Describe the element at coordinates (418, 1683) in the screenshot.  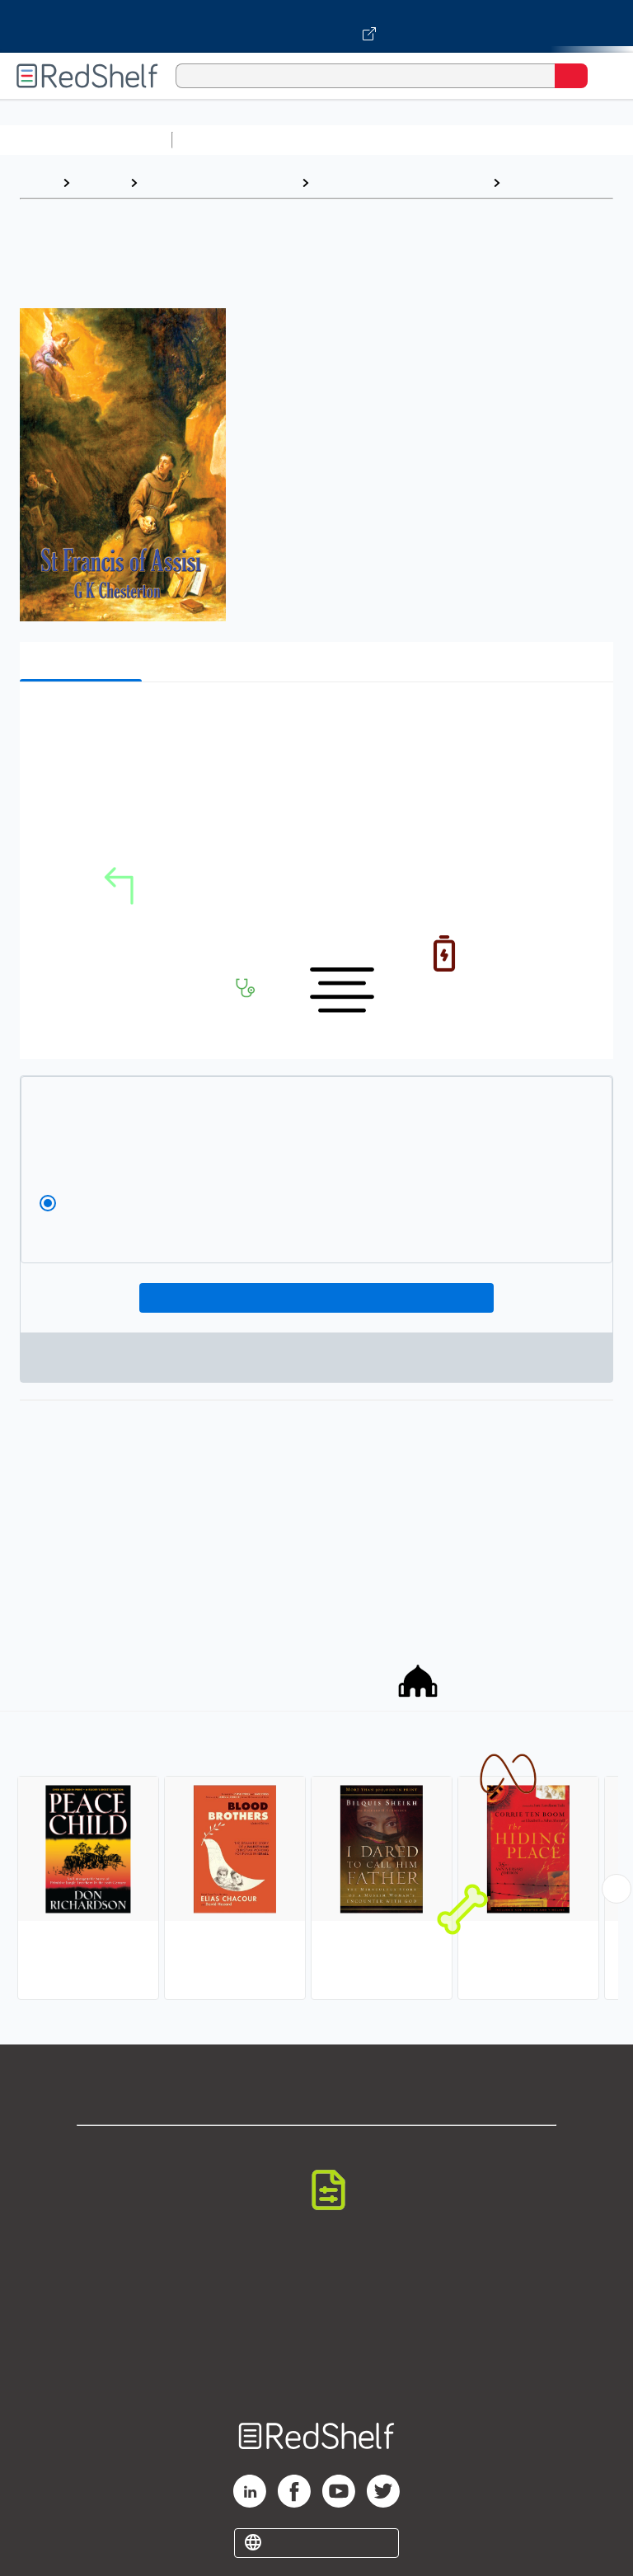
I see `find nearby mosques` at that location.